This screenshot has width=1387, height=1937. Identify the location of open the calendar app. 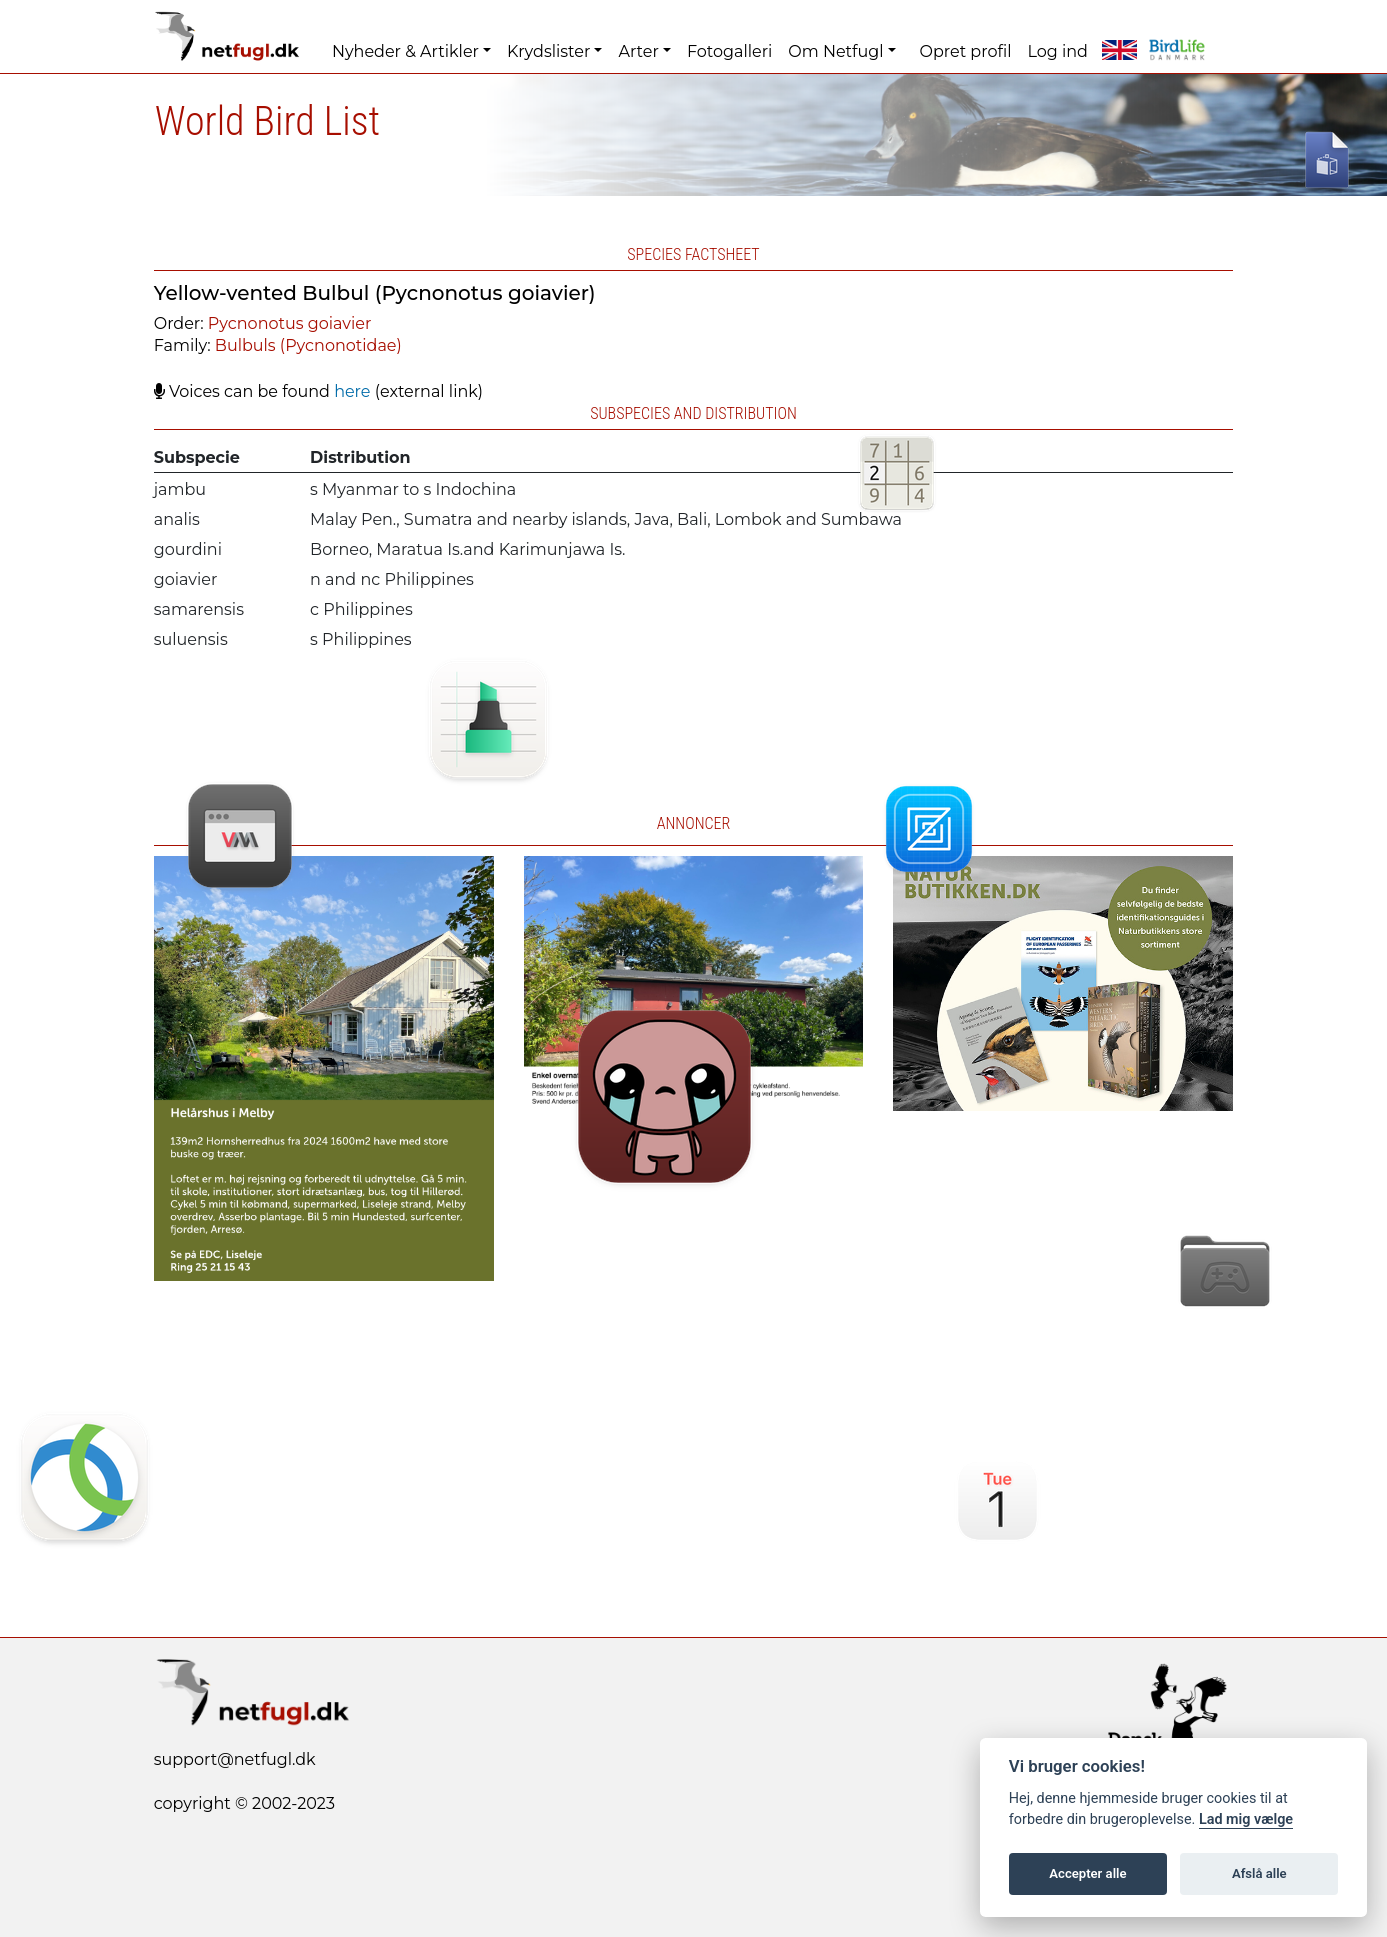
(997, 1500).